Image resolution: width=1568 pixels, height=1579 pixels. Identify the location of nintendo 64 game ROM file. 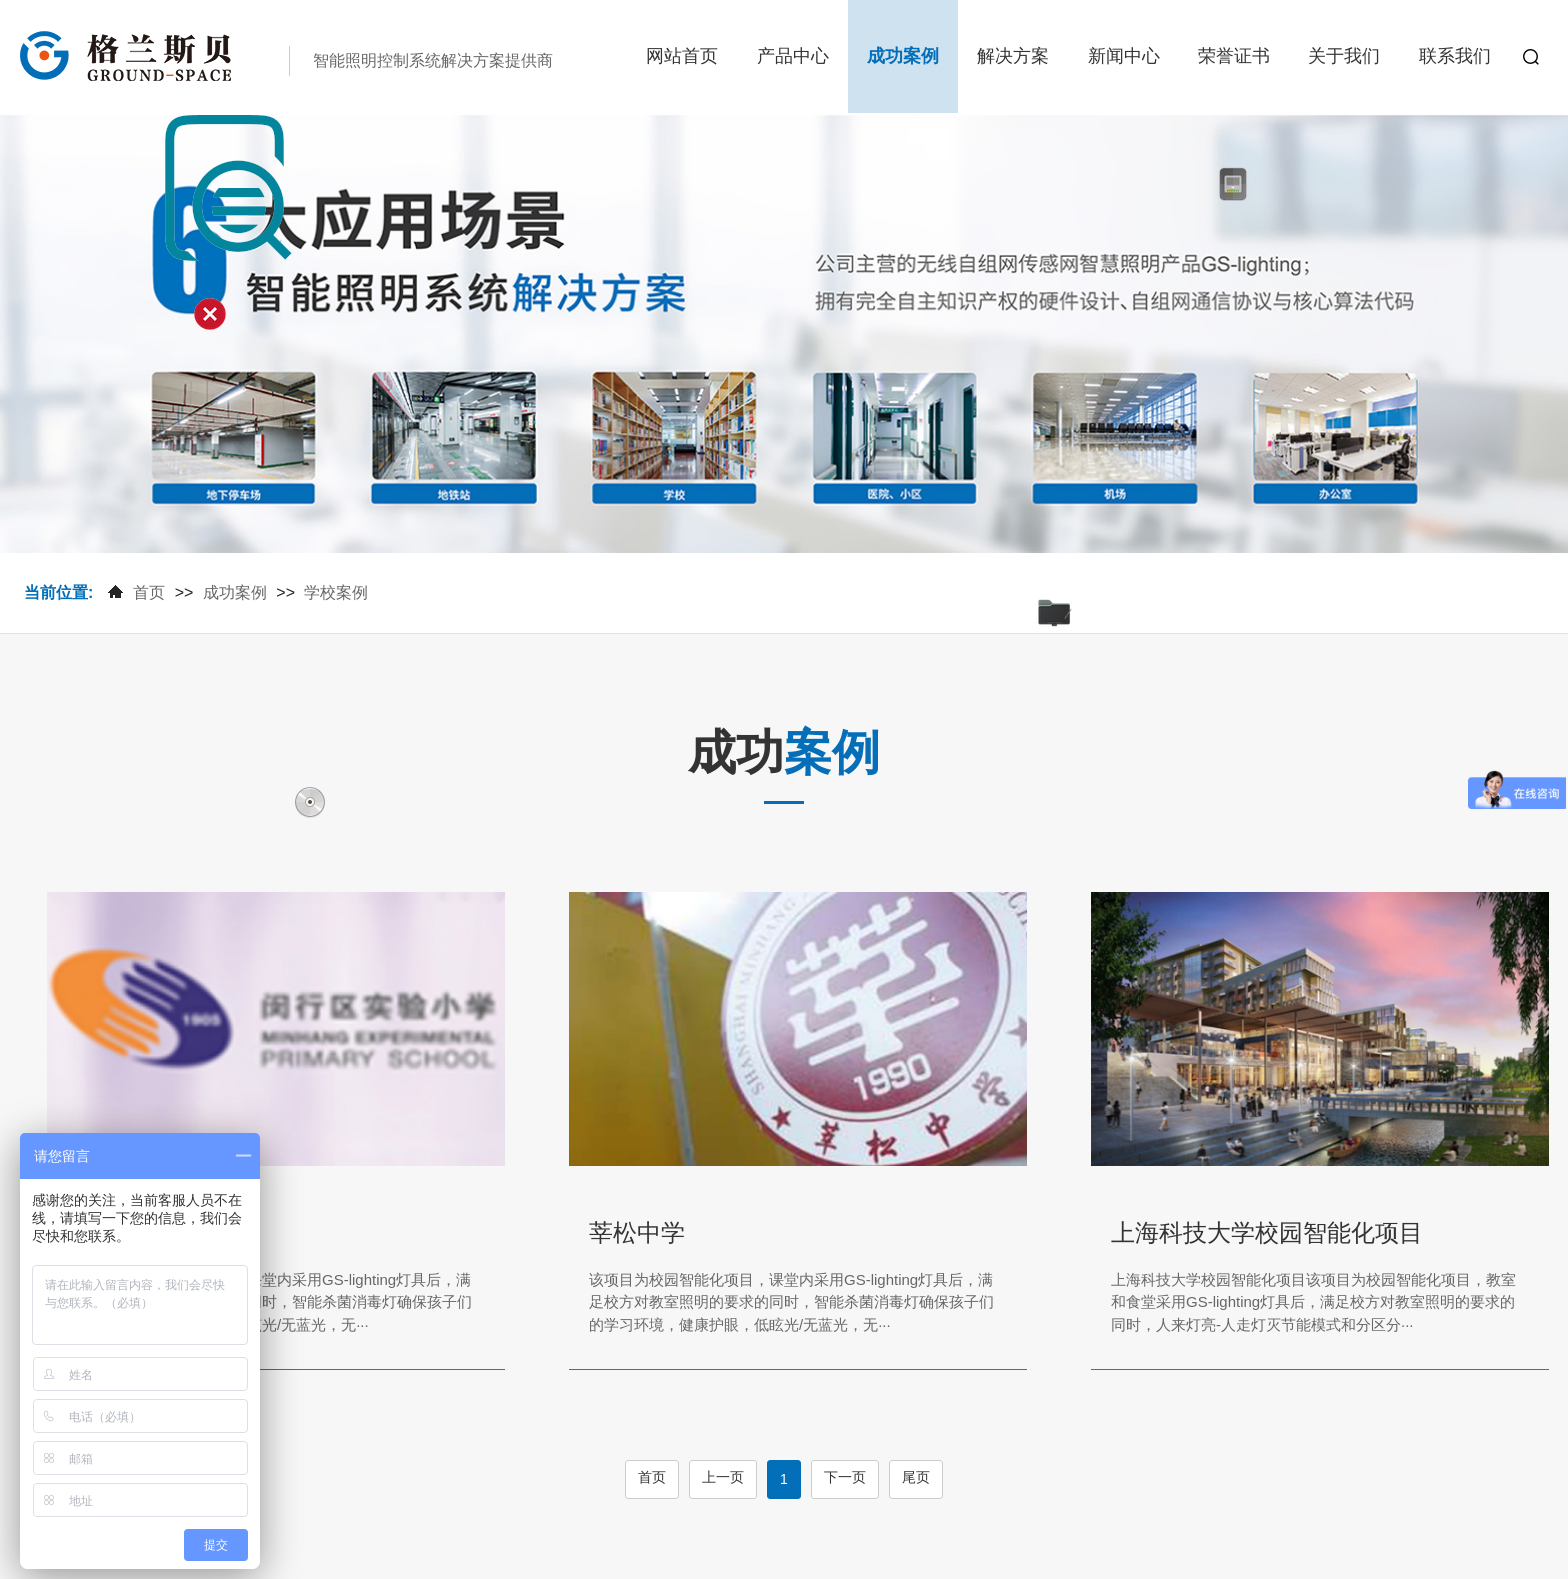
(1233, 184).